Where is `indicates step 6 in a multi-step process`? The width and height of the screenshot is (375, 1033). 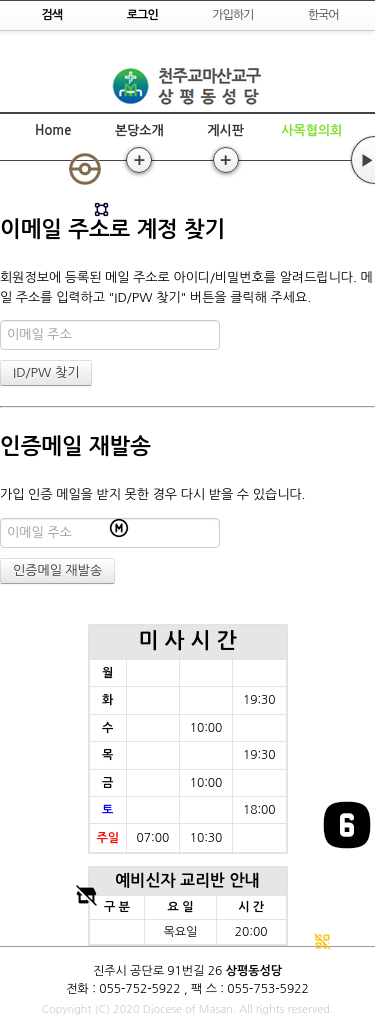
indicates step 6 in a multi-step process is located at coordinates (347, 825).